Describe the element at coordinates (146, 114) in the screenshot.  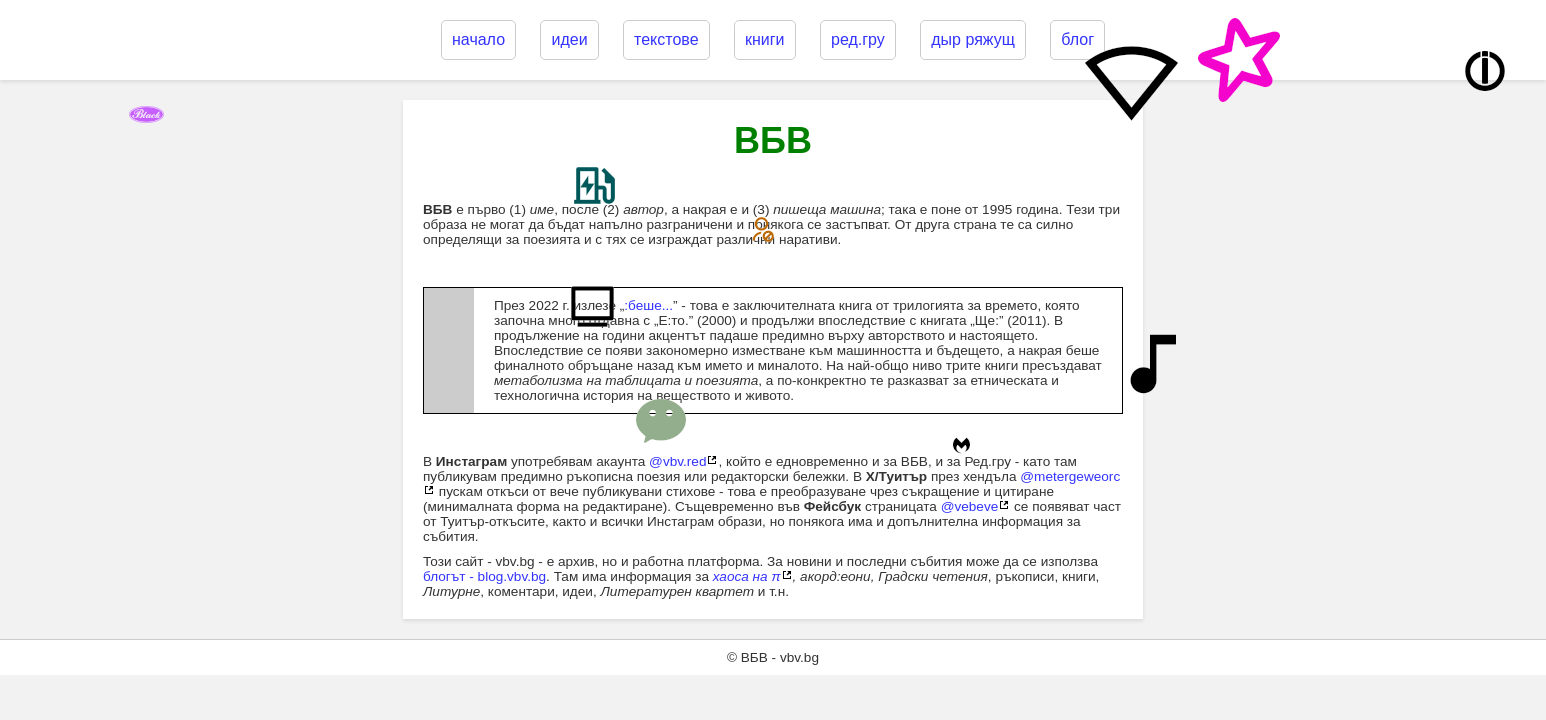
I see `black brand logo` at that location.